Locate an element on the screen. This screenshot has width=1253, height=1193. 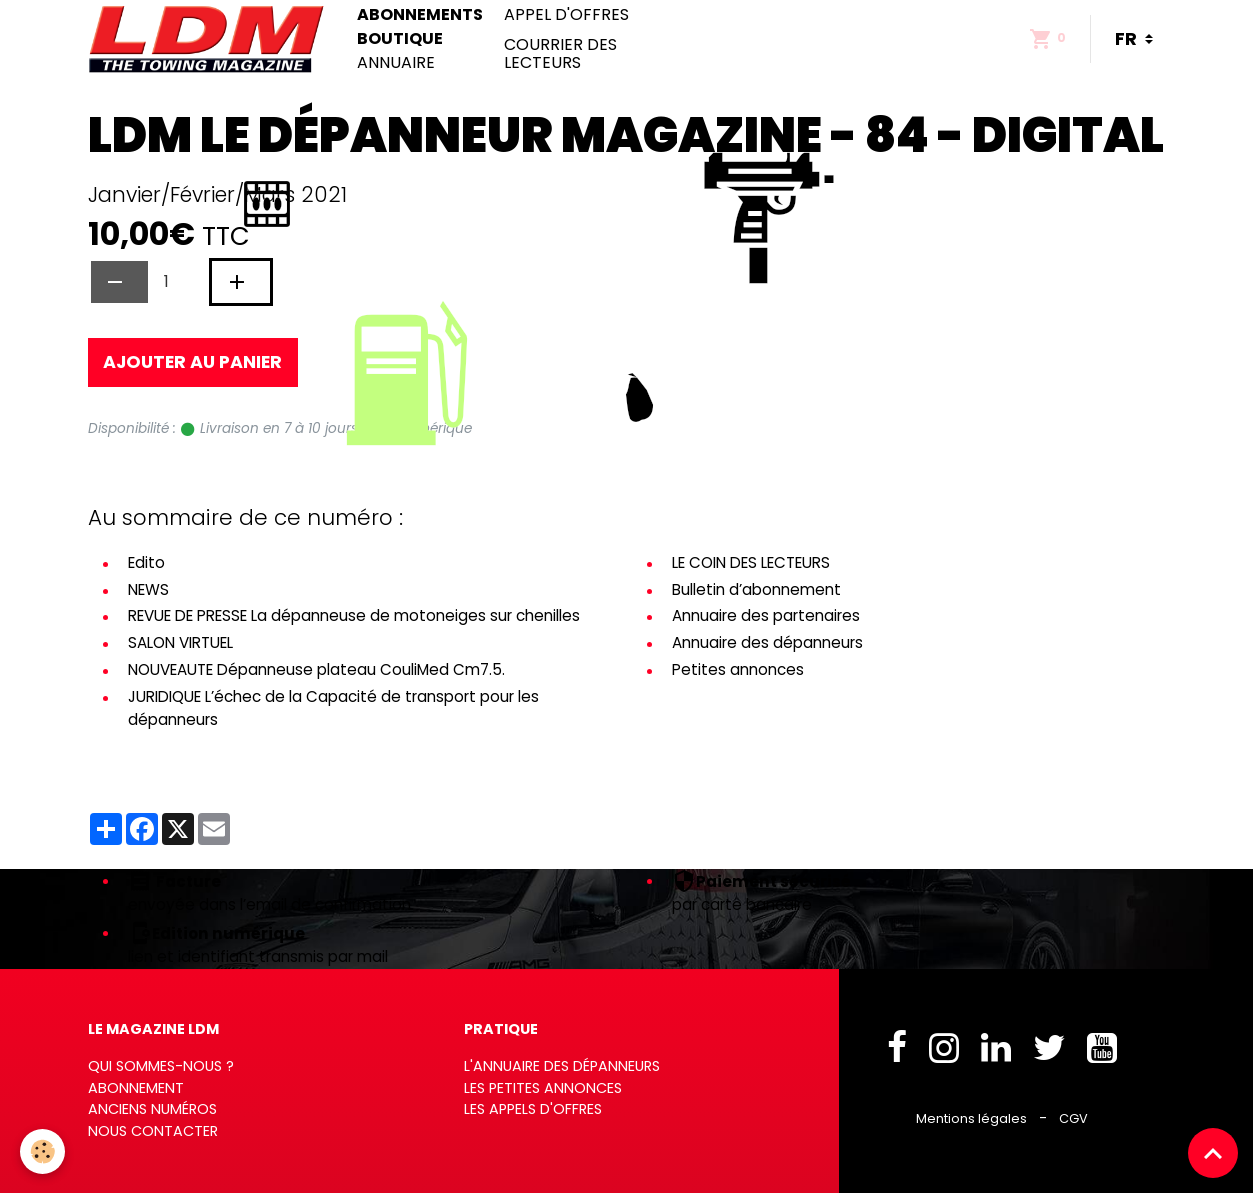
find nearby gas stations is located at coordinates (407, 373).